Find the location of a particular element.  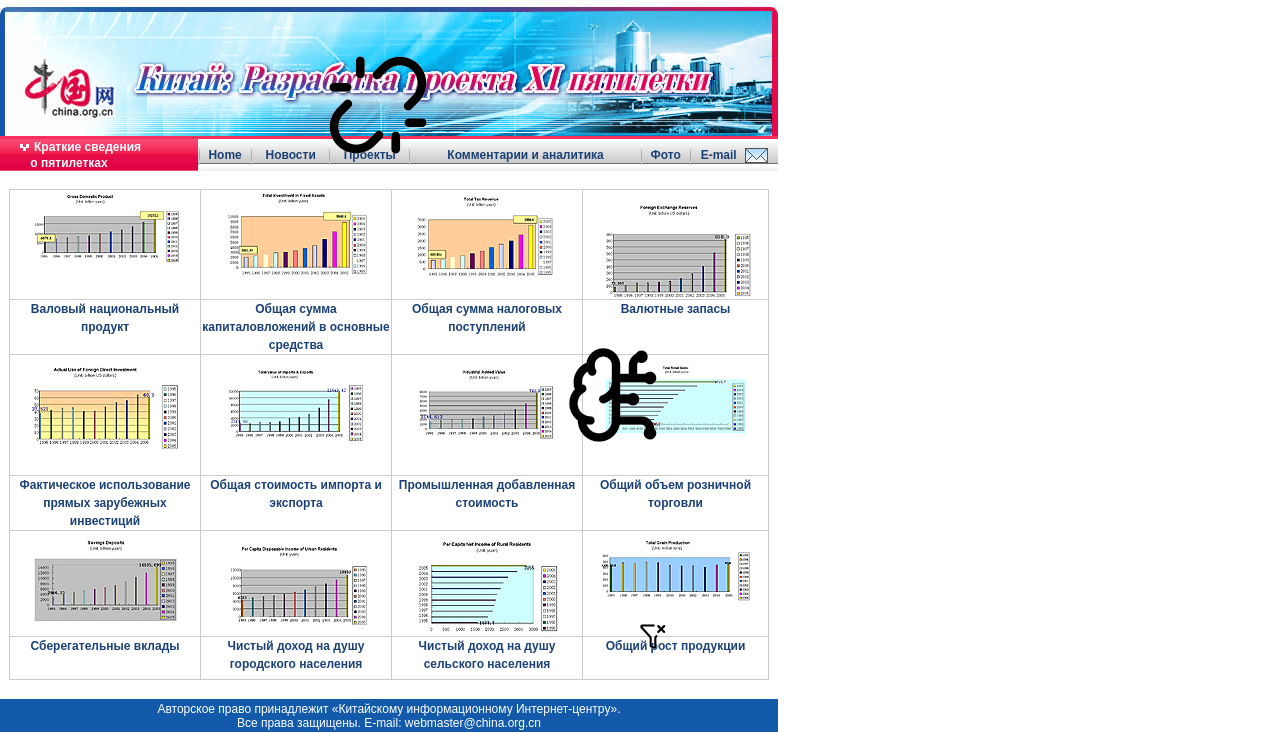

clear all active filters is located at coordinates (653, 636).